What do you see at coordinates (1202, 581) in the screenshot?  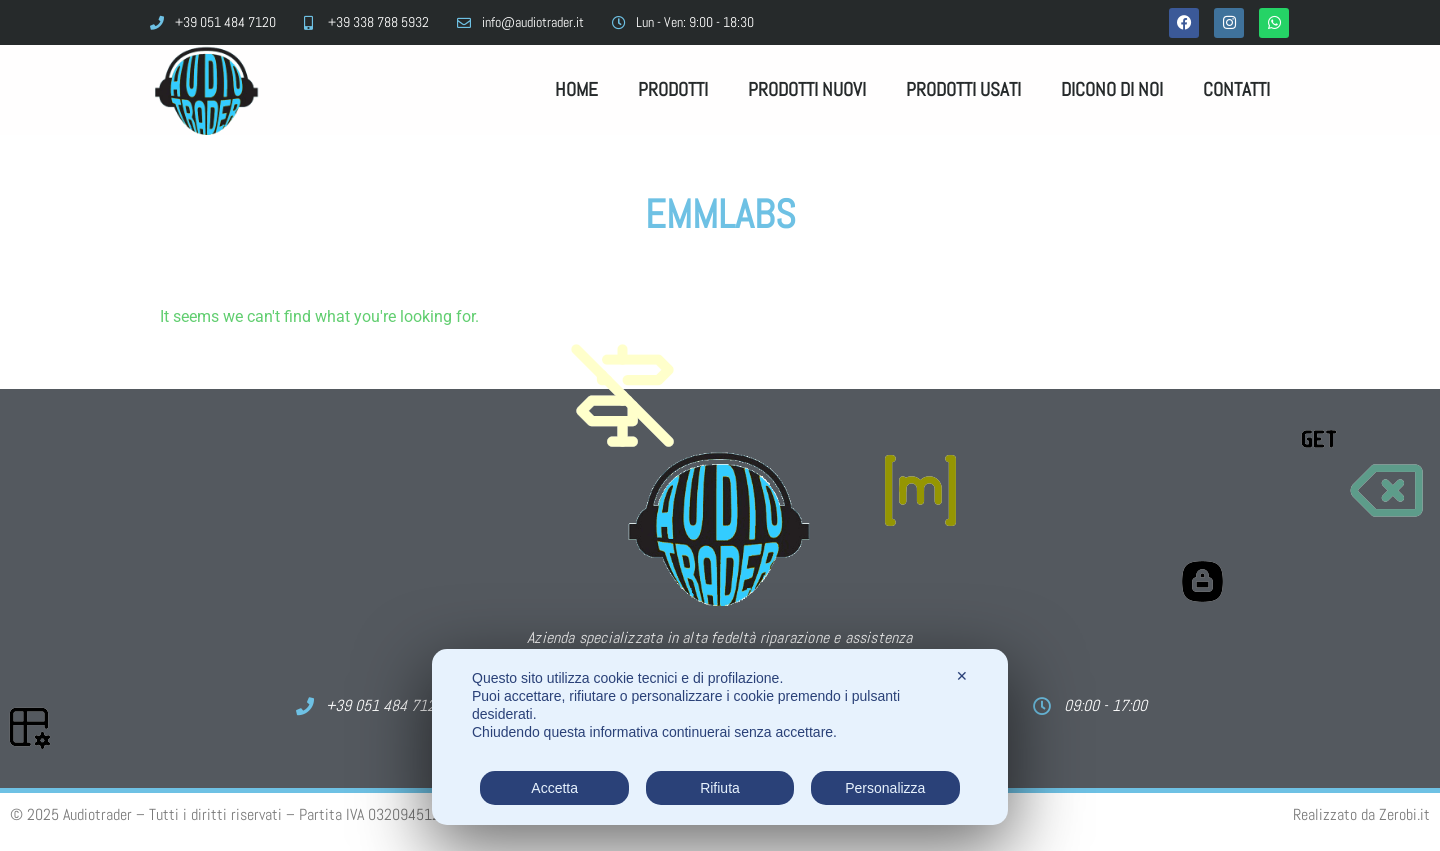 I see `access security or privacy settings` at bounding box center [1202, 581].